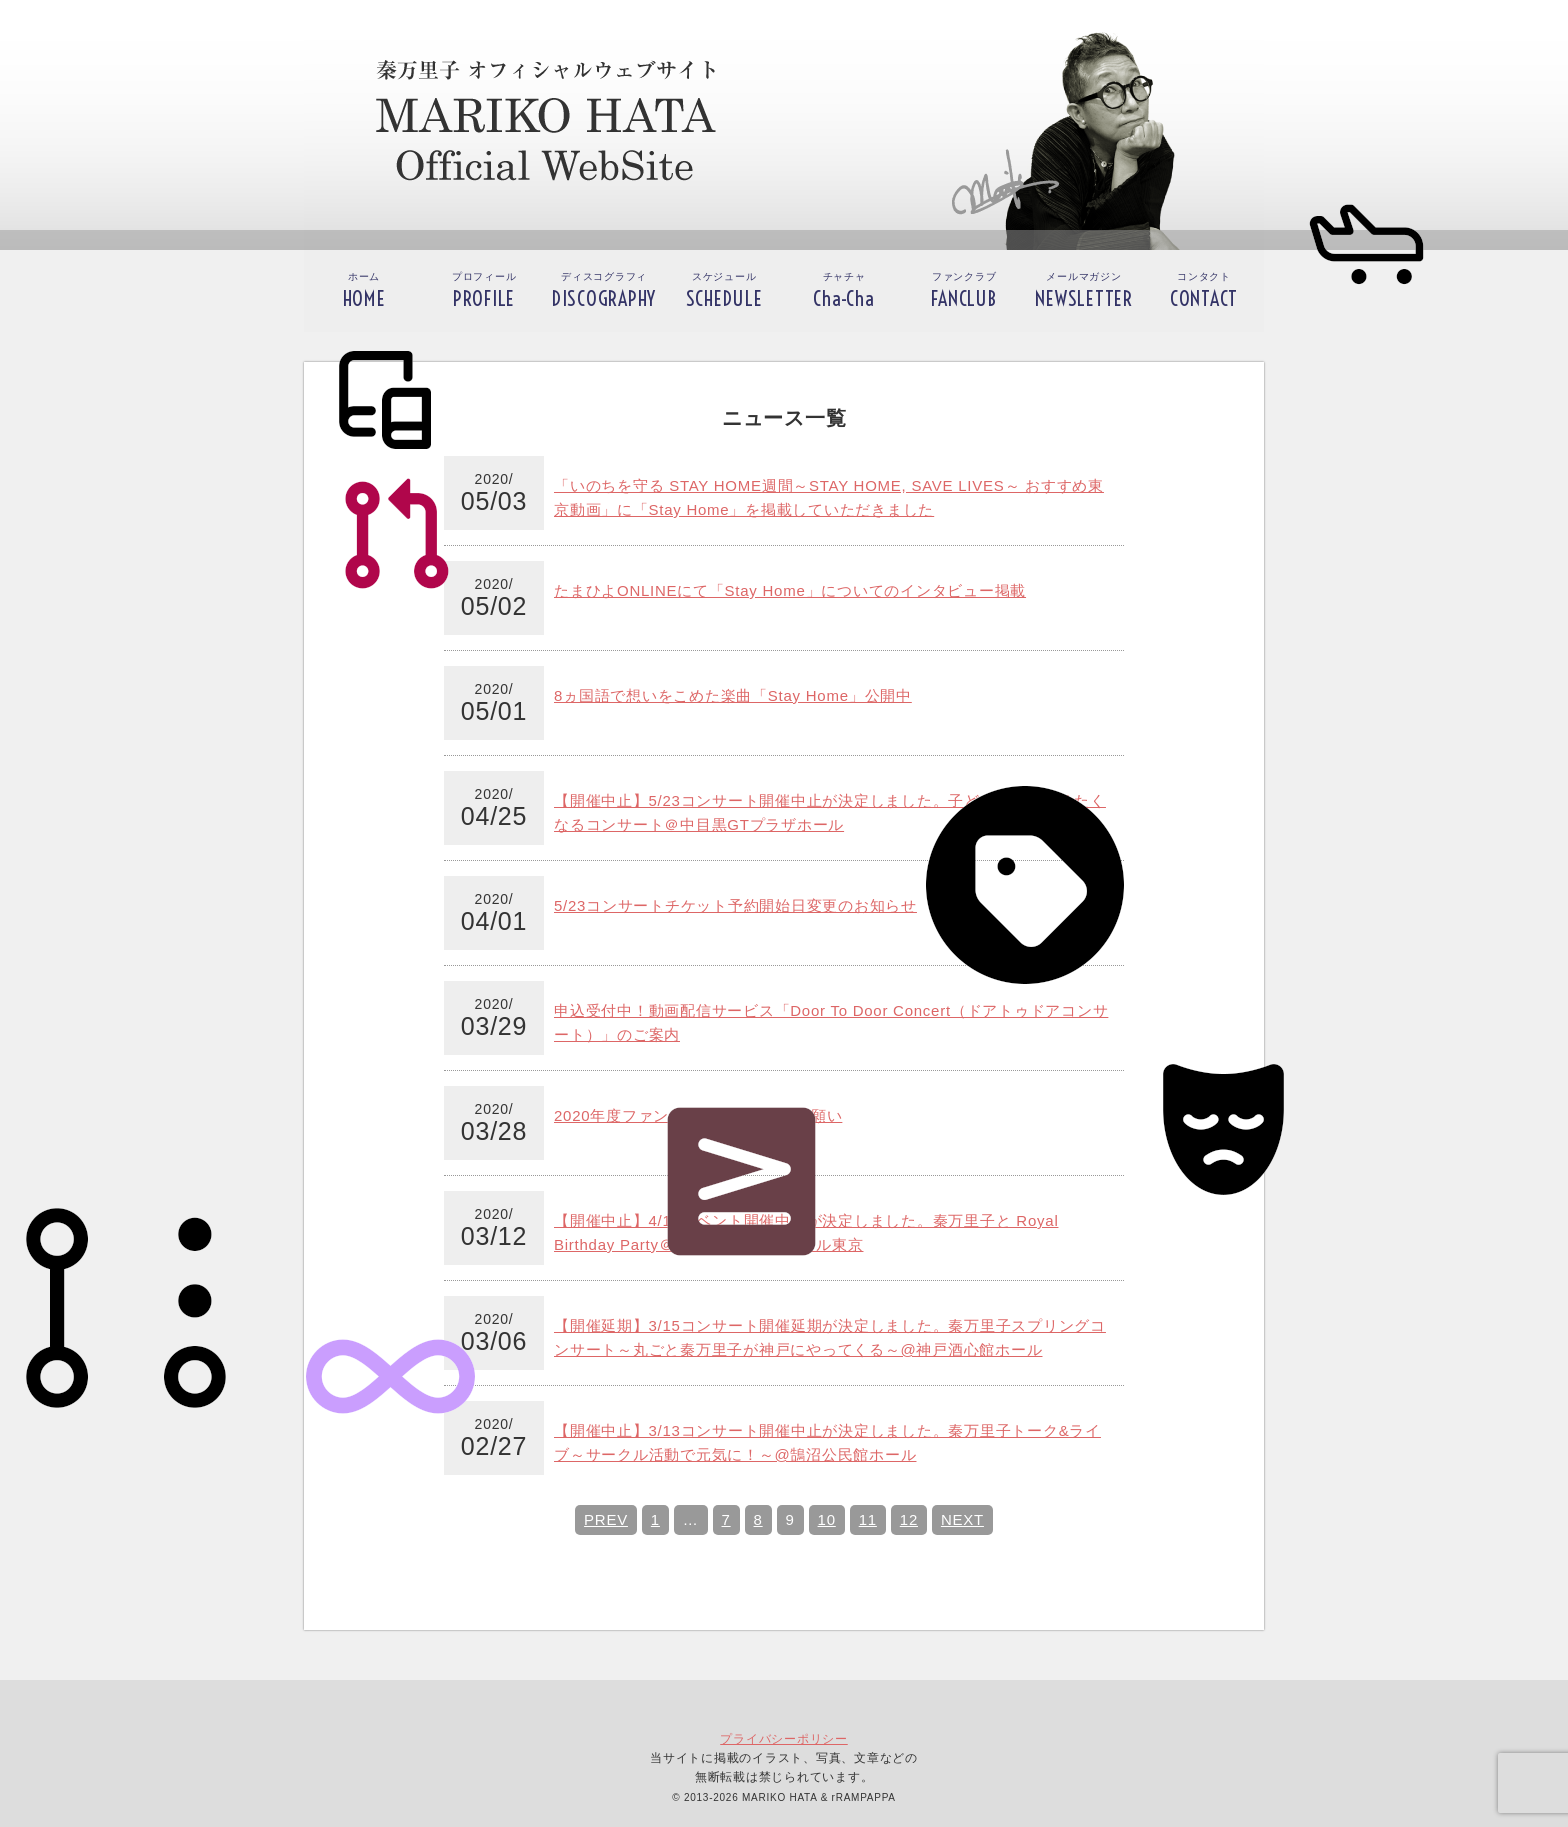 The image size is (1568, 1827). What do you see at coordinates (395, 535) in the screenshot?
I see `create or view a git pull request` at bounding box center [395, 535].